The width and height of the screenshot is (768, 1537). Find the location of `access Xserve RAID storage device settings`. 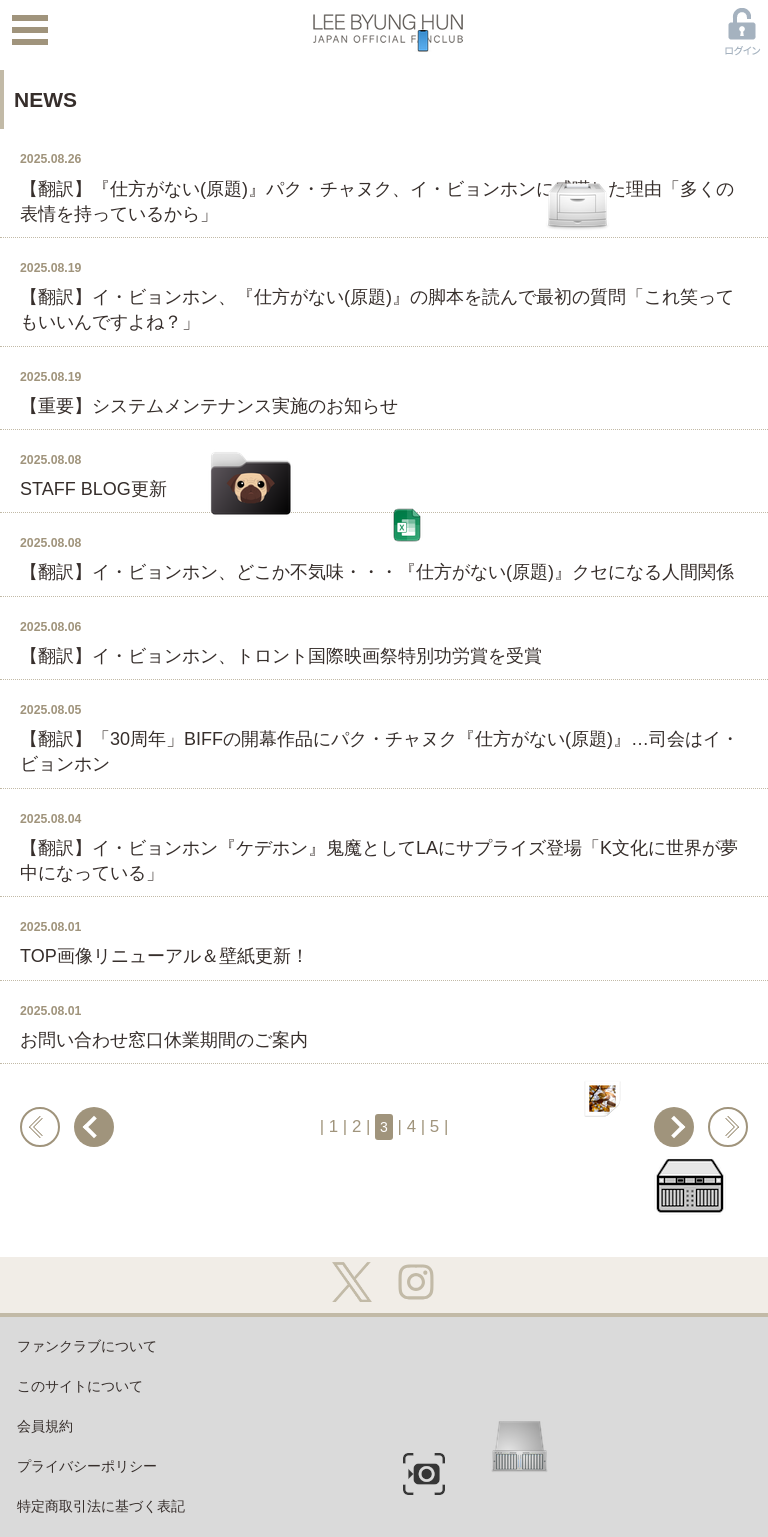

access Xserve RAID storage device settings is located at coordinates (519, 1445).